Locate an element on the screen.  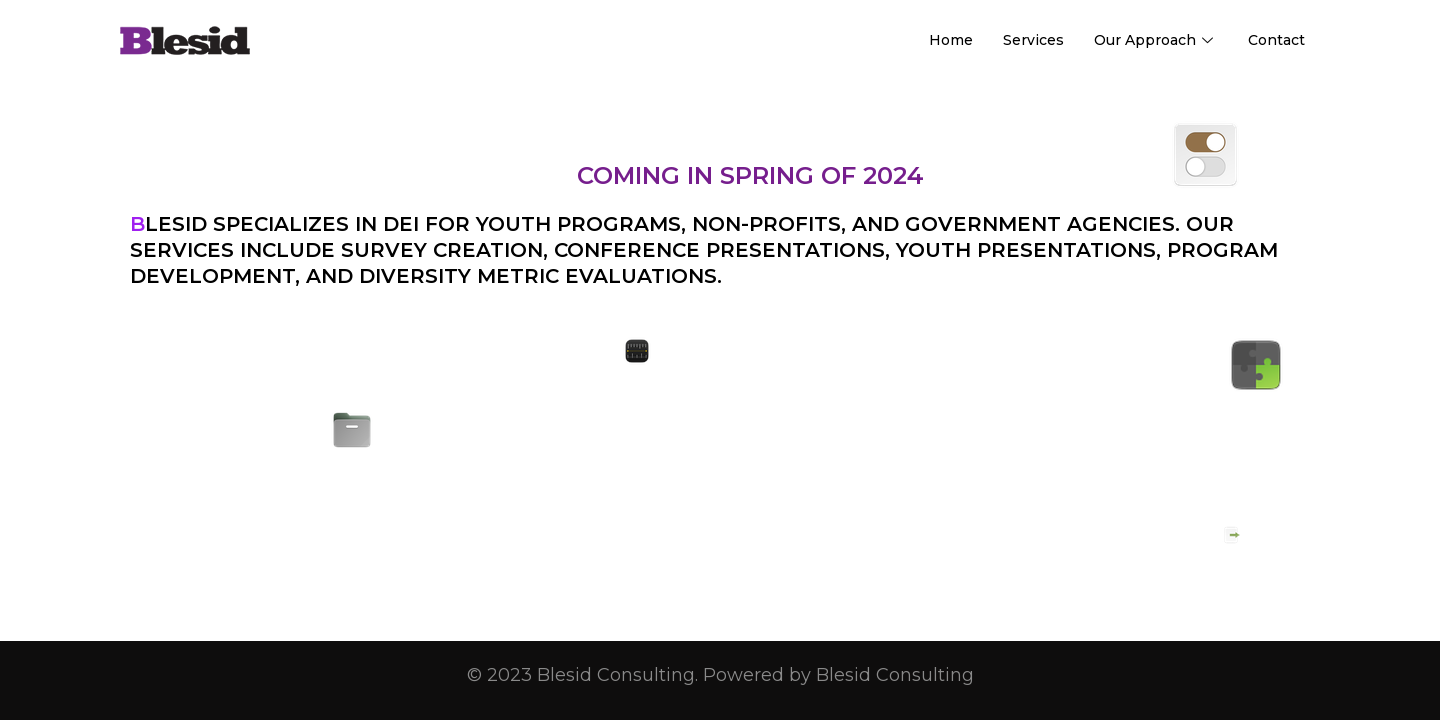
open the measure app to check dimensions is located at coordinates (637, 351).